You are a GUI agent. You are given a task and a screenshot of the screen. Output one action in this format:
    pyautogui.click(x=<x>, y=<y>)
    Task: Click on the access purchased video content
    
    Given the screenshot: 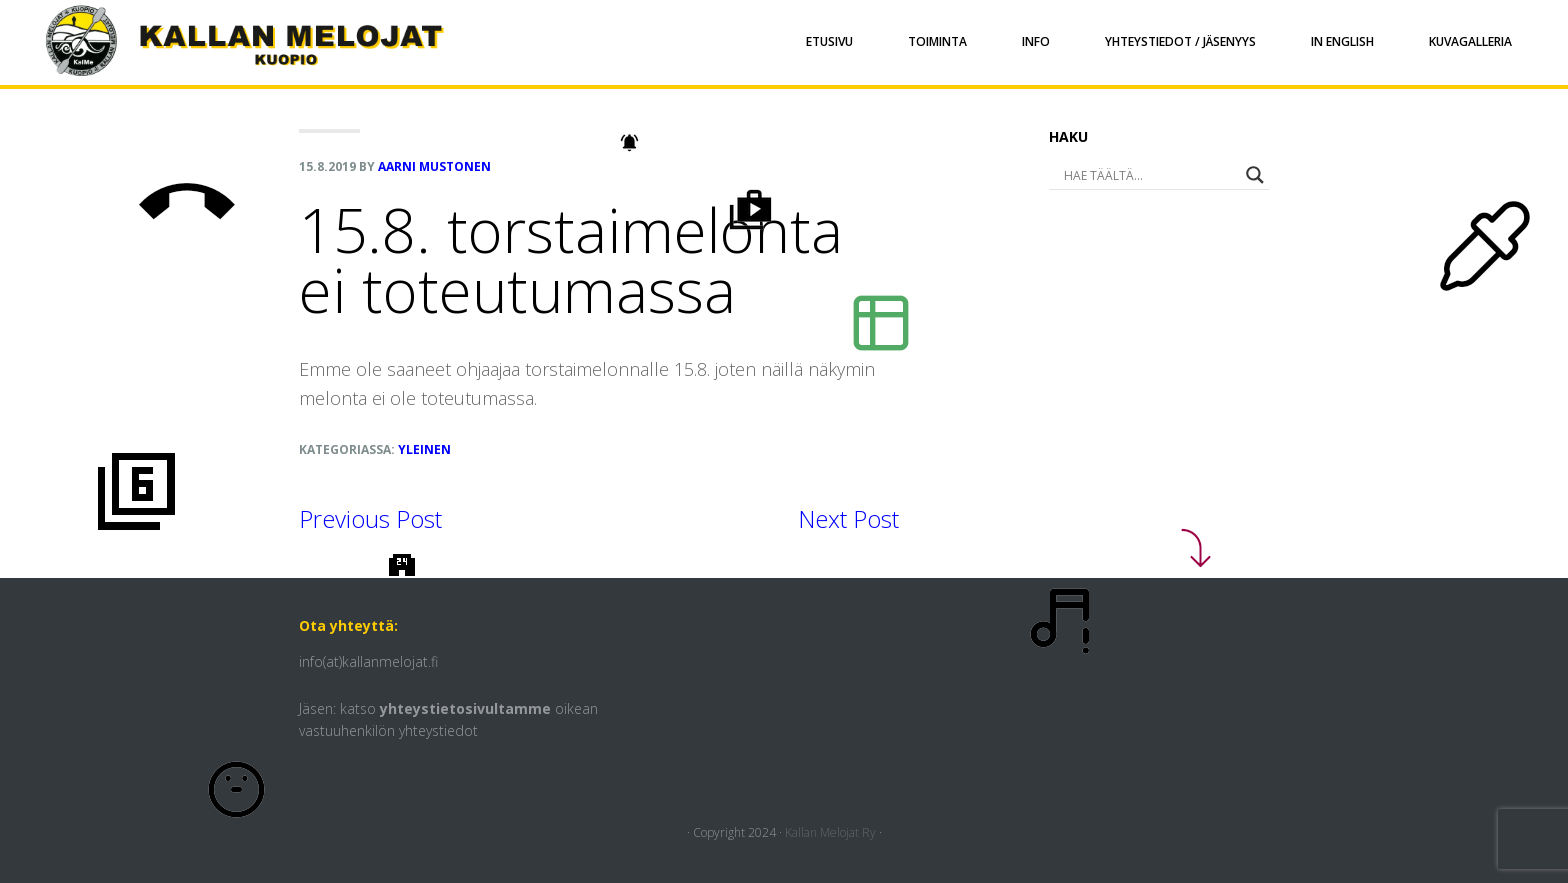 What is the action you would take?
    pyautogui.click(x=750, y=210)
    